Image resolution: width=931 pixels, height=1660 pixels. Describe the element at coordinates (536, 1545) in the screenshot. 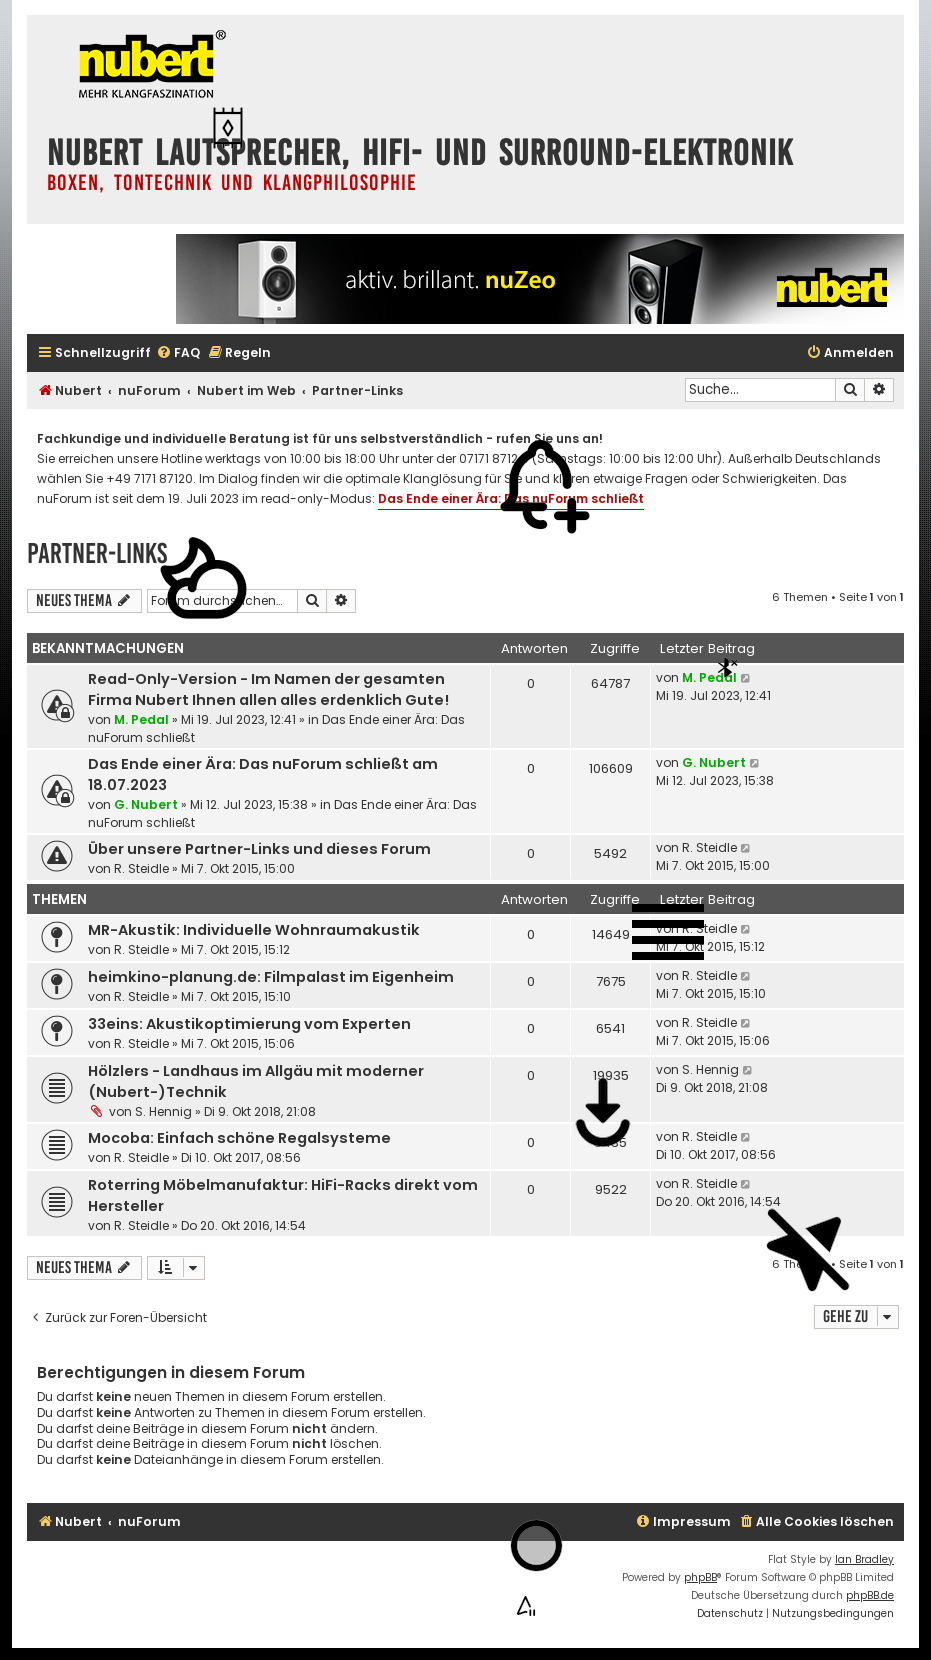

I see `indicates recording is available or ready` at that location.